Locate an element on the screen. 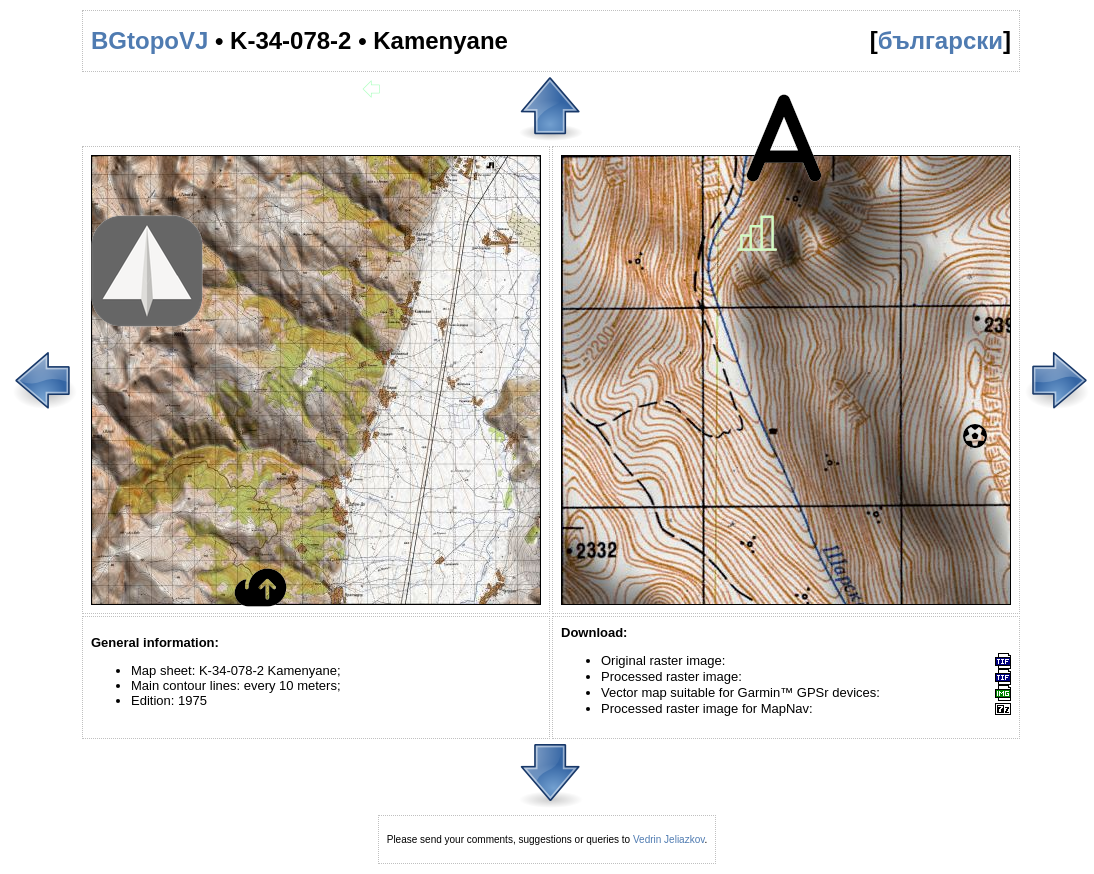 This screenshot has width=1094, height=874. go back to the previous screen is located at coordinates (372, 89).